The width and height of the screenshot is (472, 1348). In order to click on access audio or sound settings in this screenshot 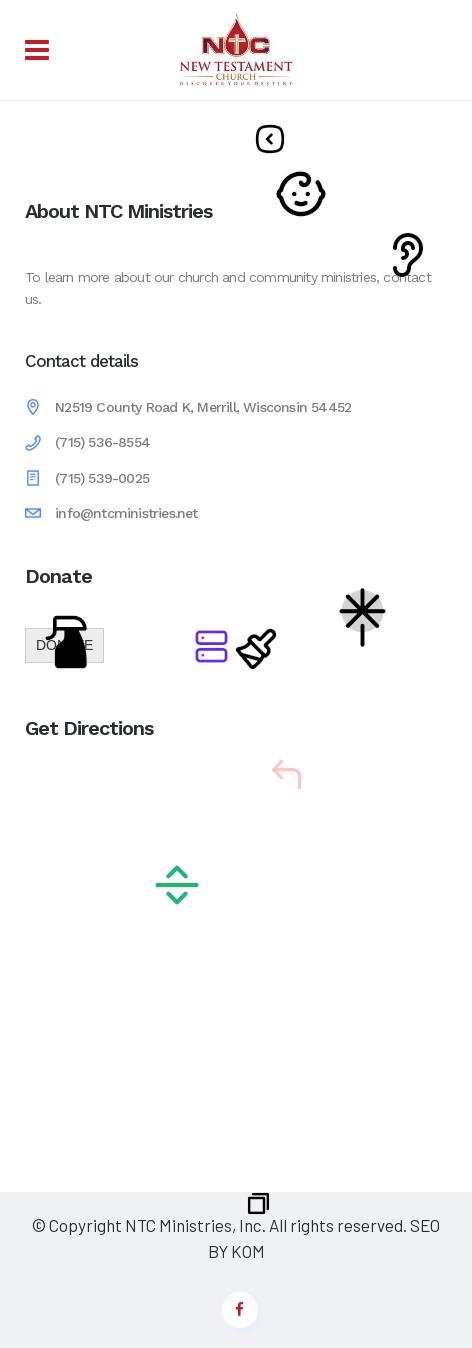, I will do `click(407, 255)`.